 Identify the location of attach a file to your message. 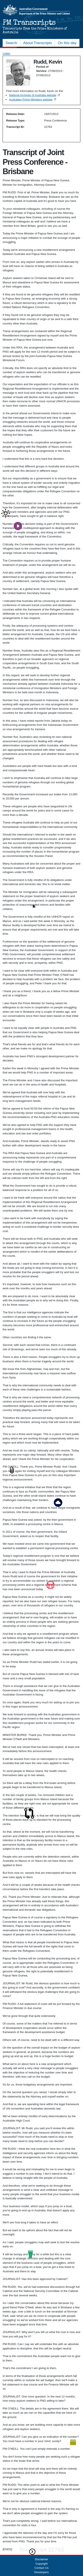
(12, 1470).